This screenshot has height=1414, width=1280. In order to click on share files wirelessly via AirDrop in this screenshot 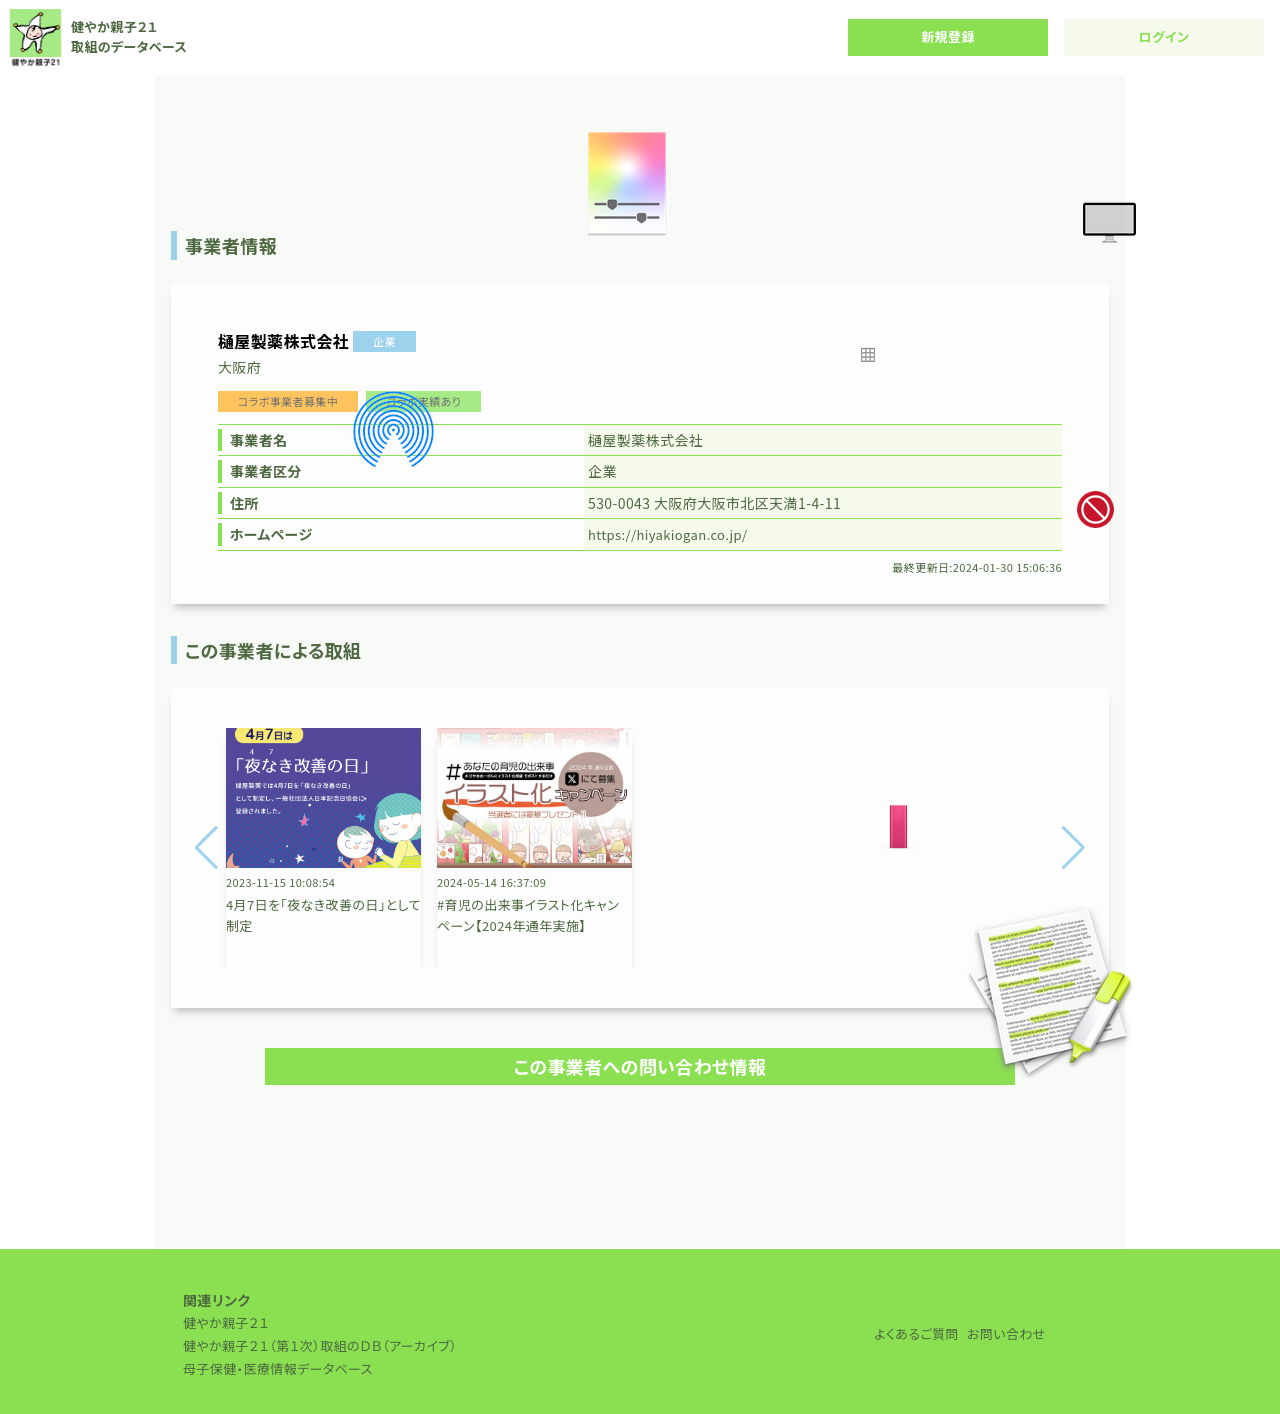, I will do `click(393, 431)`.